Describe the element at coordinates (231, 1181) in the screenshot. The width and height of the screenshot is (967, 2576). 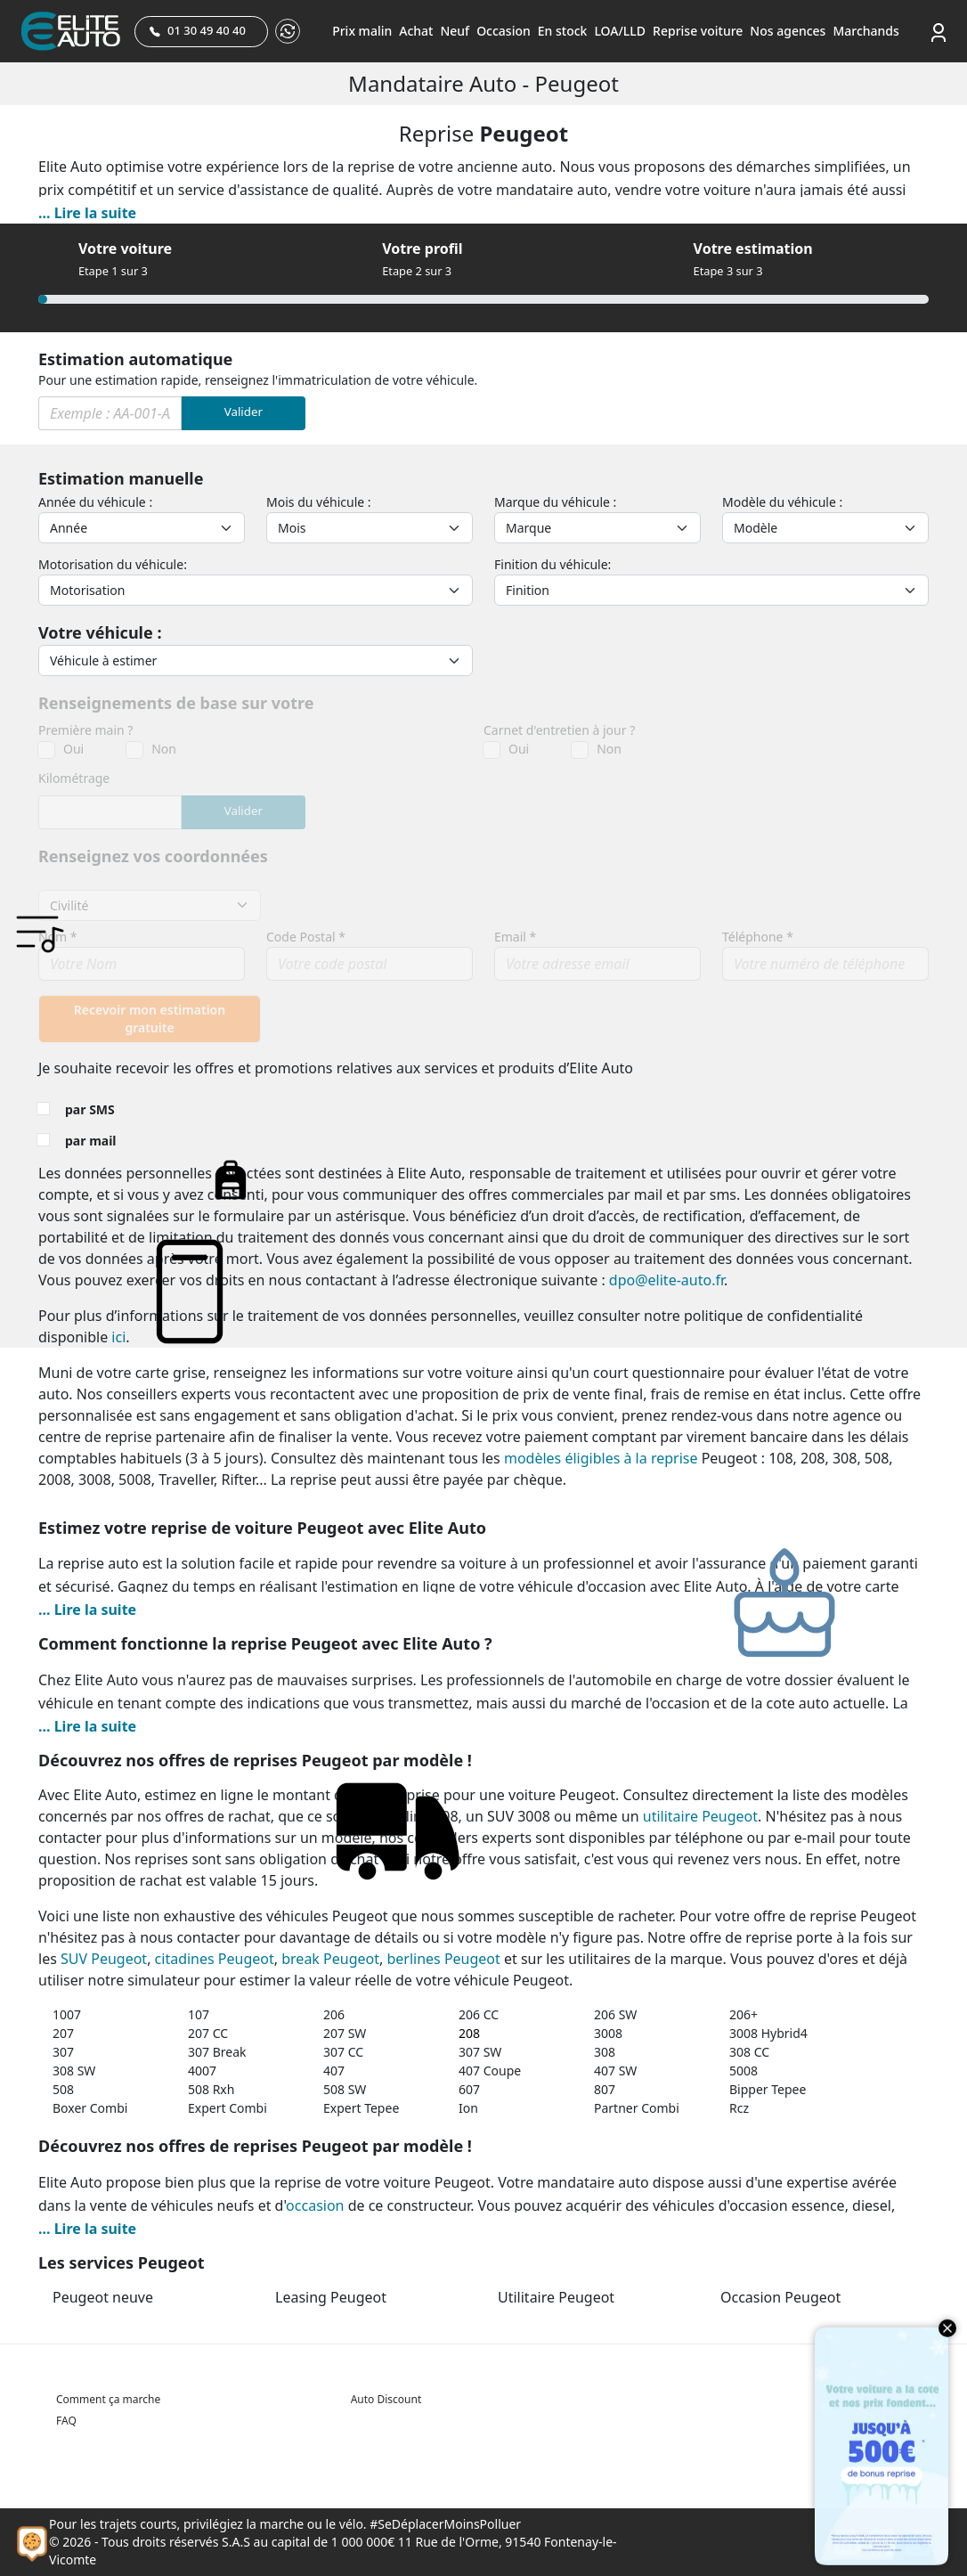
I see `access your inventory or storage` at that location.